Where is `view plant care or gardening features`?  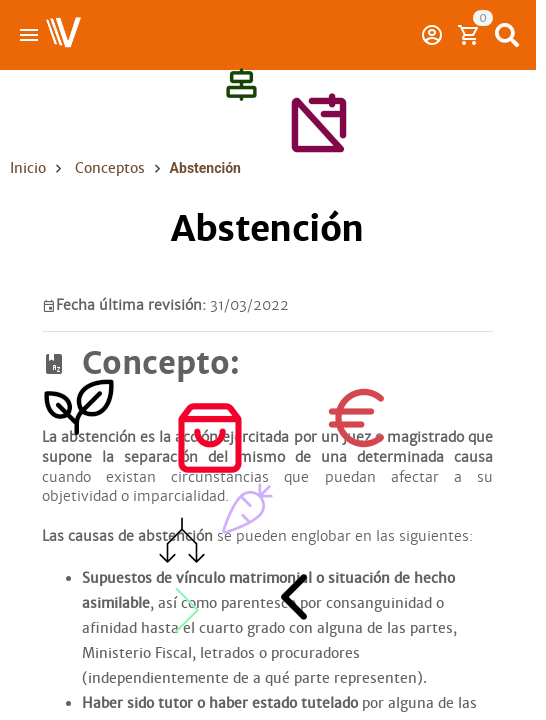 view plant care or gardening features is located at coordinates (79, 405).